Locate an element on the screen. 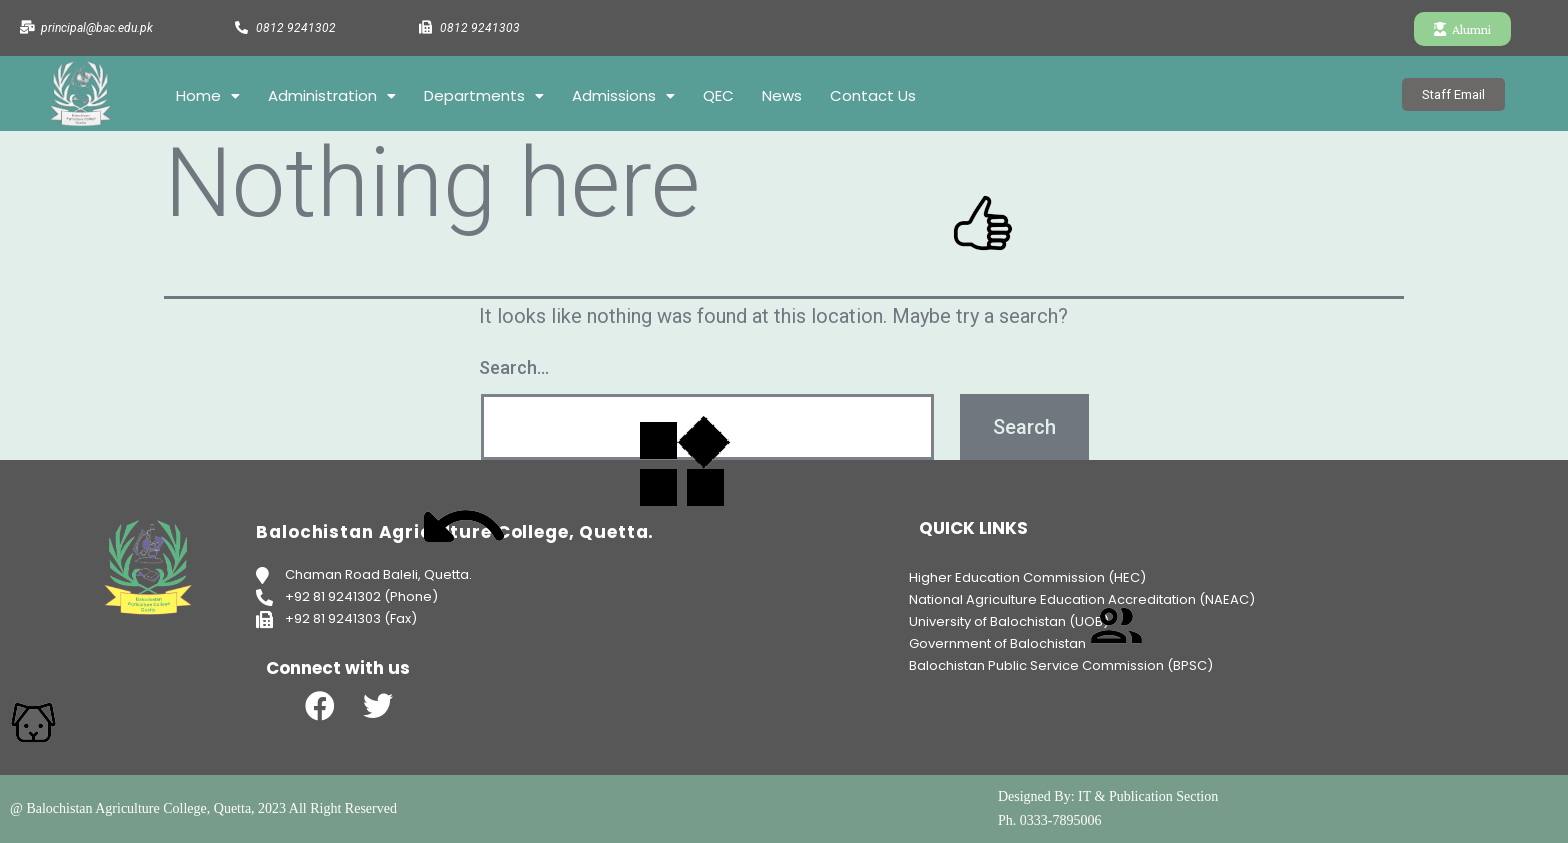 The height and width of the screenshot is (843, 1568). like or upvote content is located at coordinates (983, 223).